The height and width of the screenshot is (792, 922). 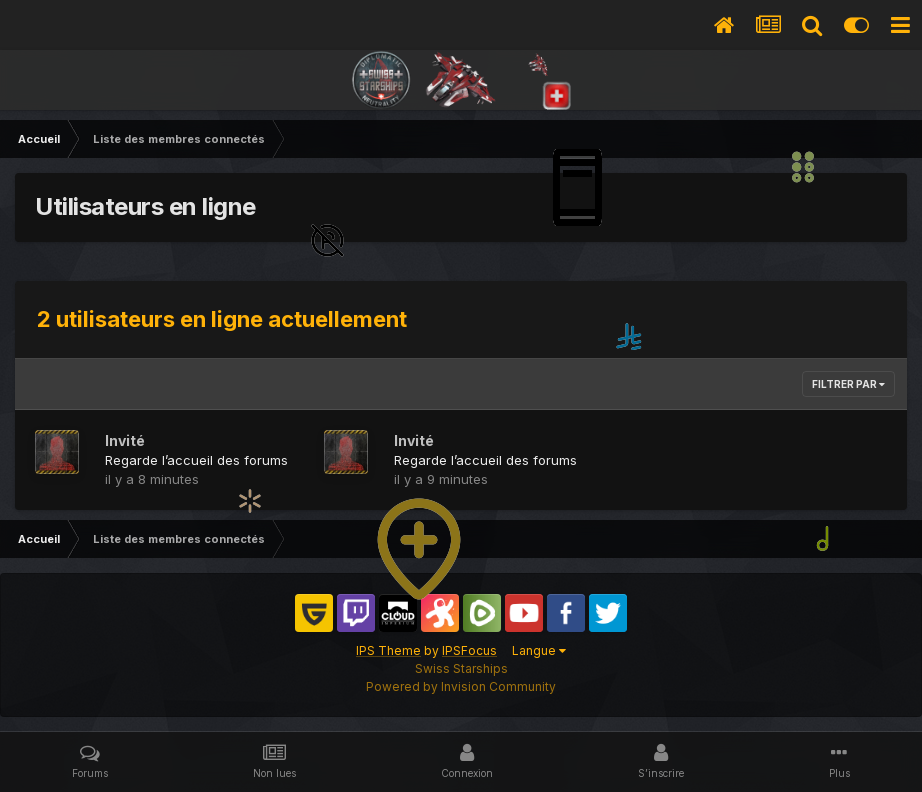 I want to click on access music library or audio files, so click(x=822, y=538).